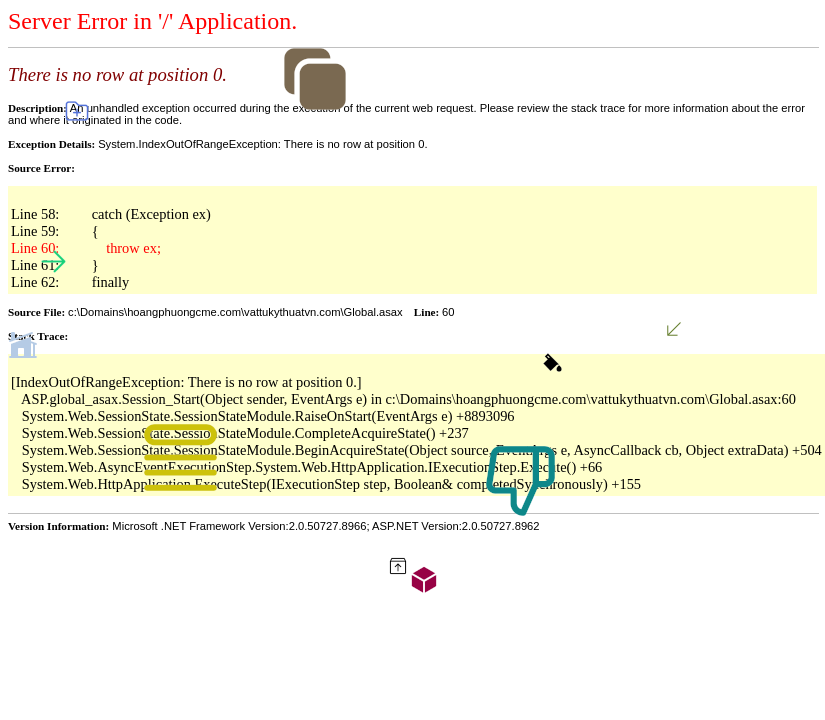  I want to click on upload a file or package, so click(398, 566).